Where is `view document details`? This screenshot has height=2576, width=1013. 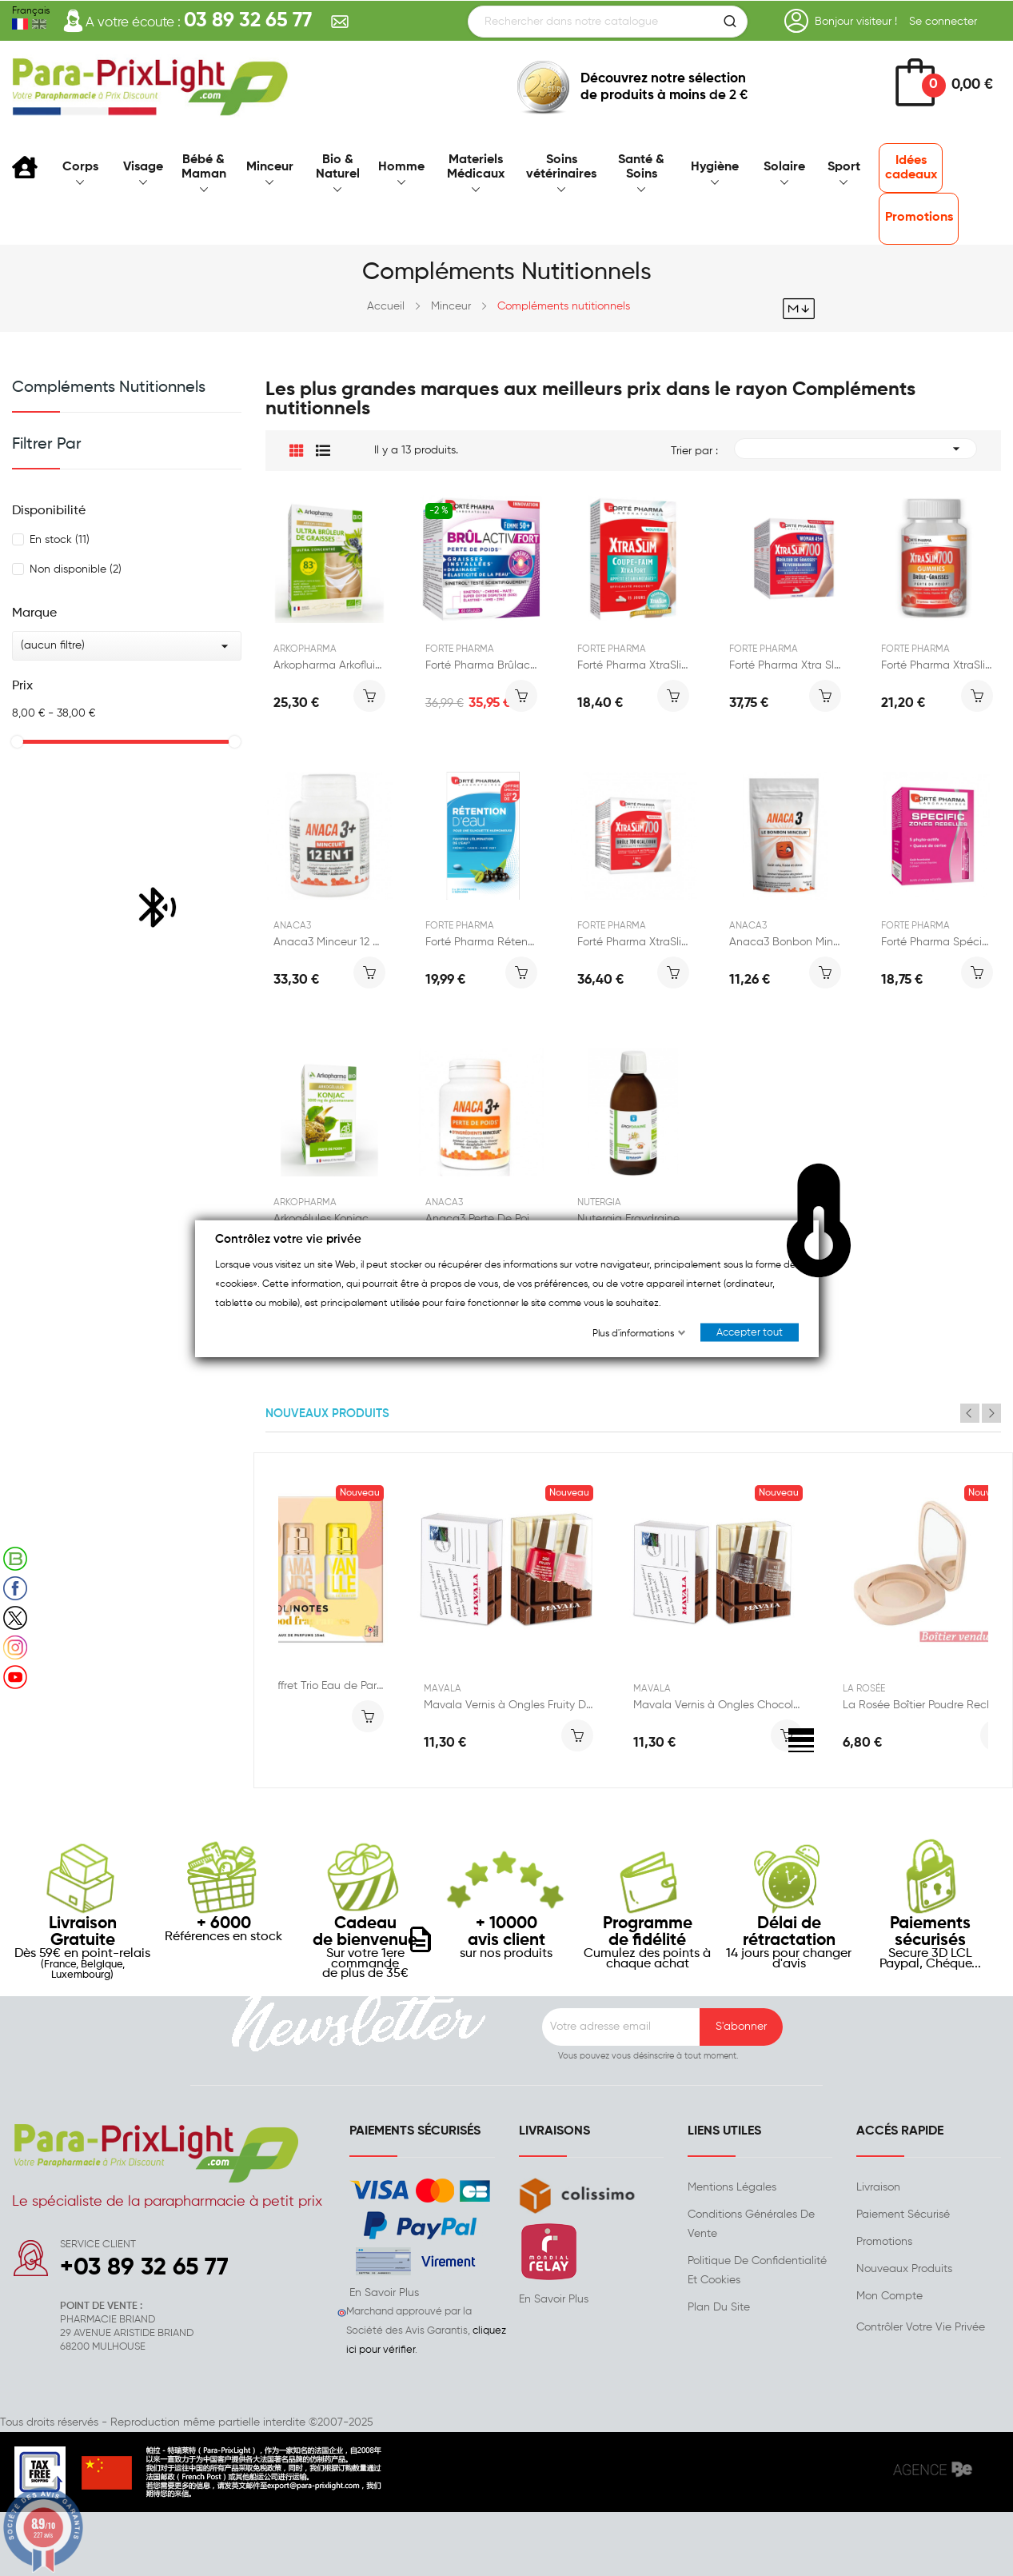 view document details is located at coordinates (421, 1939).